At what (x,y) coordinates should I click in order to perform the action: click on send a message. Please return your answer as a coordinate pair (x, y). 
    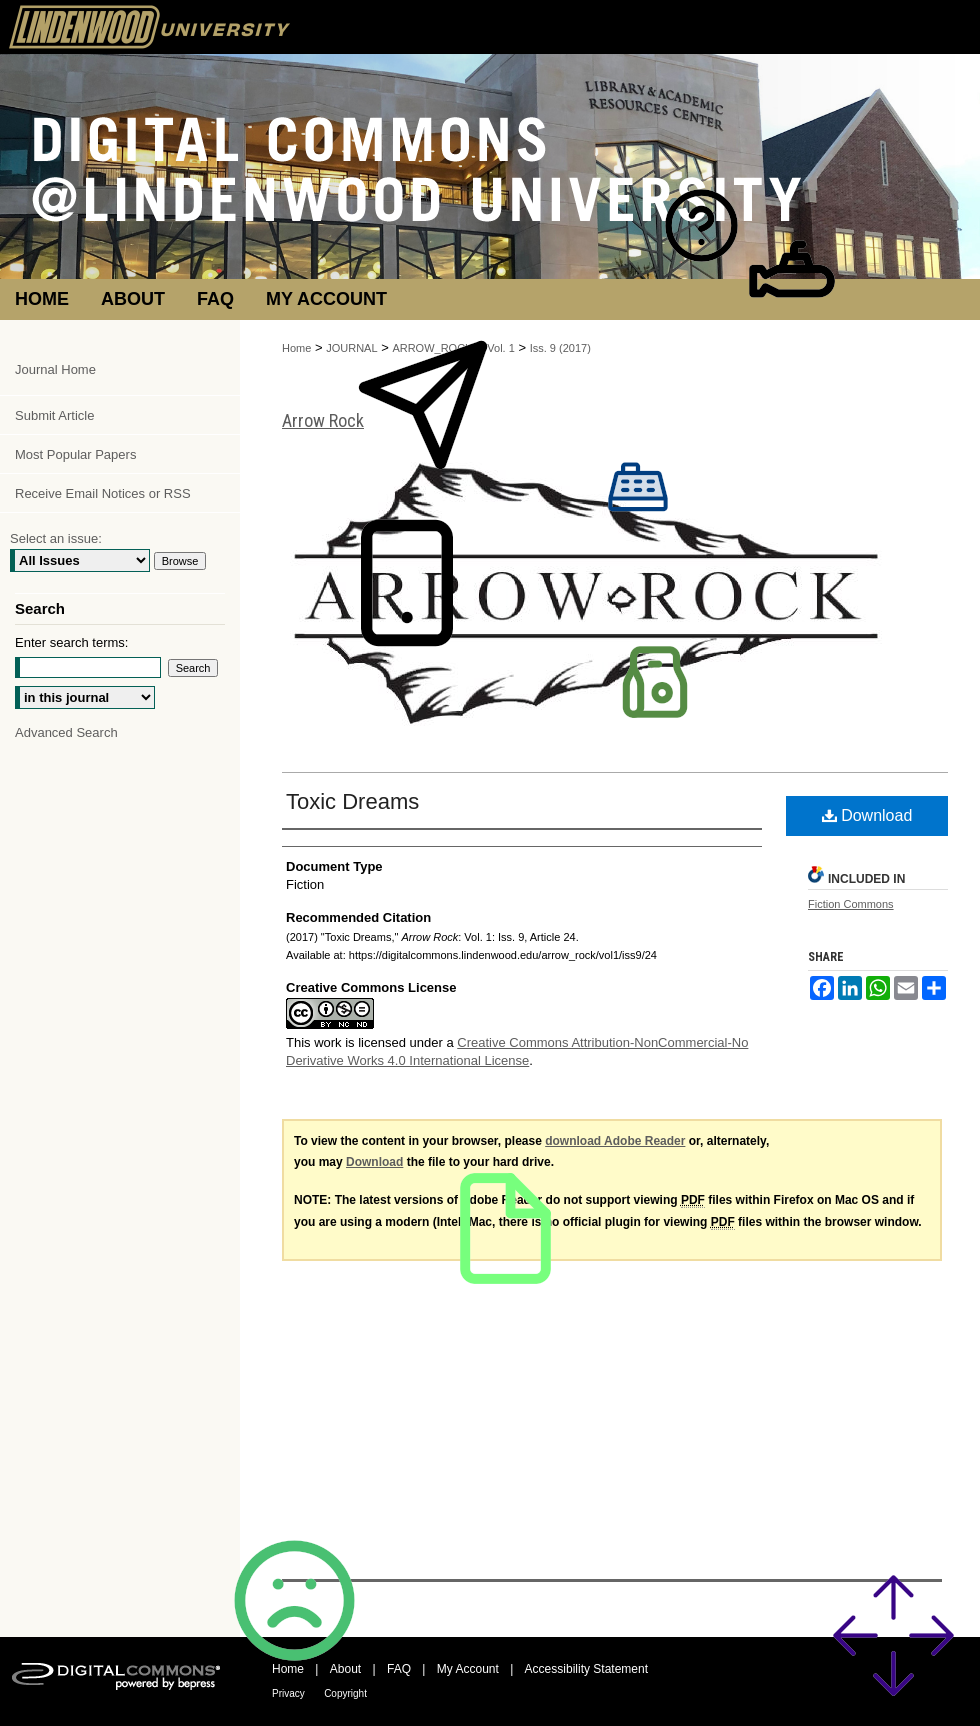
    Looking at the image, I should click on (423, 405).